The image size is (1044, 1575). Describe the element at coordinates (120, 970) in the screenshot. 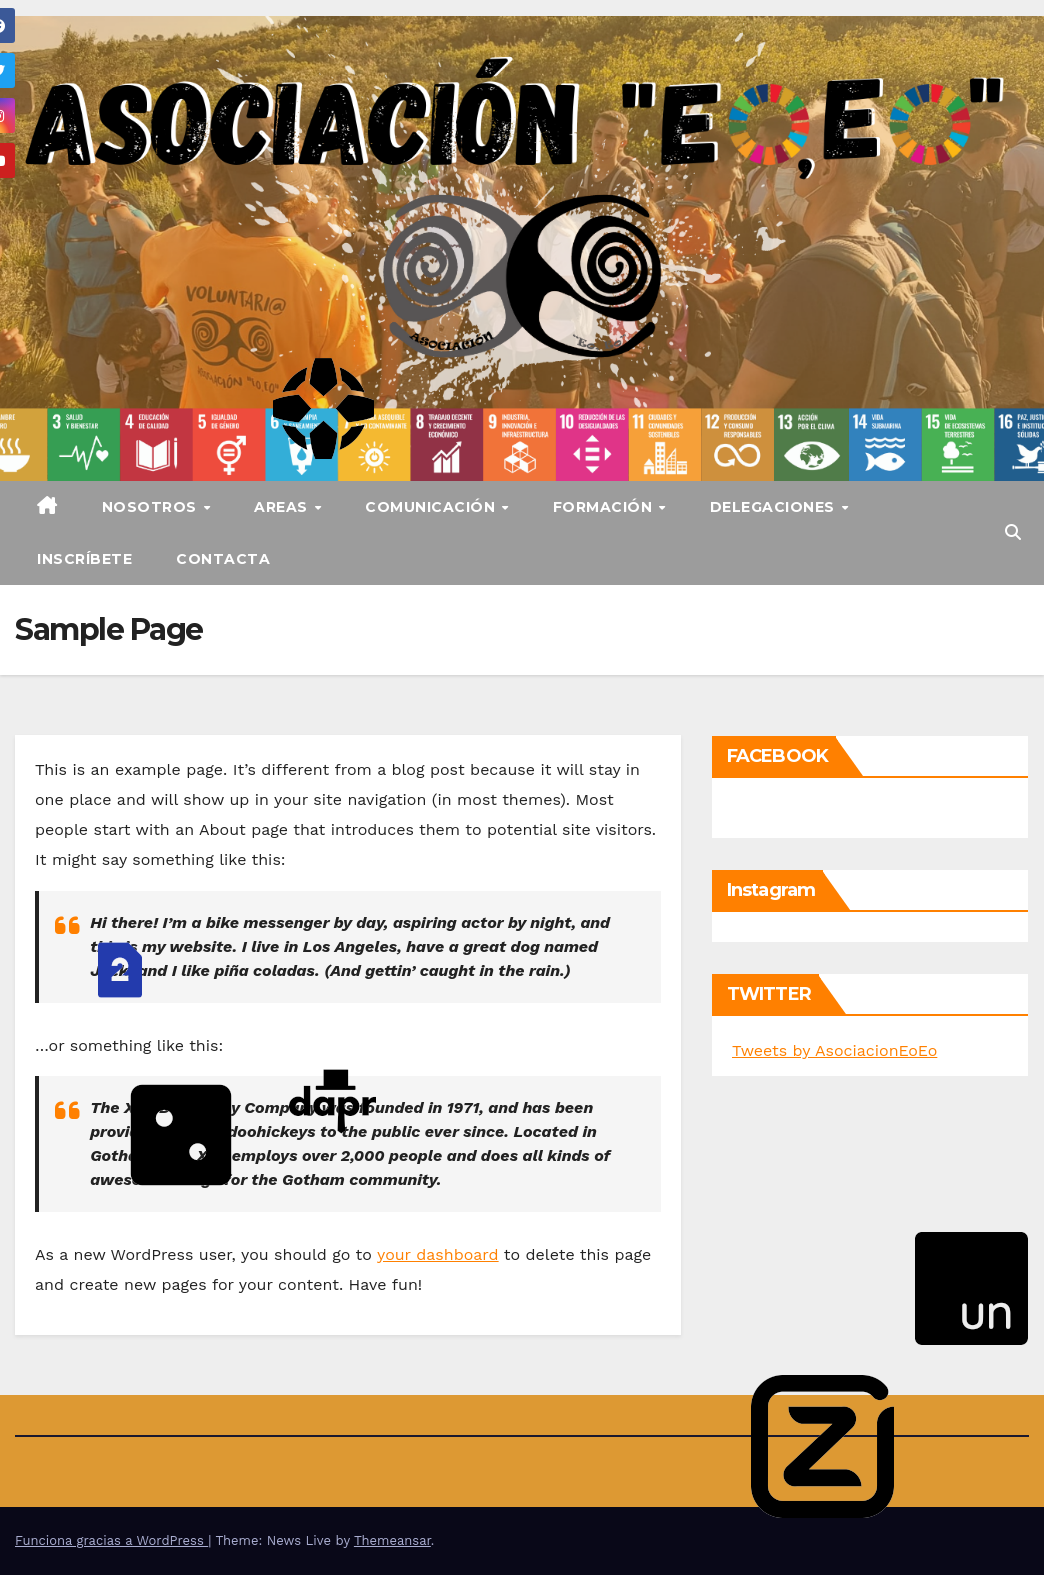

I see `indicates sim card slot 2 is active` at that location.